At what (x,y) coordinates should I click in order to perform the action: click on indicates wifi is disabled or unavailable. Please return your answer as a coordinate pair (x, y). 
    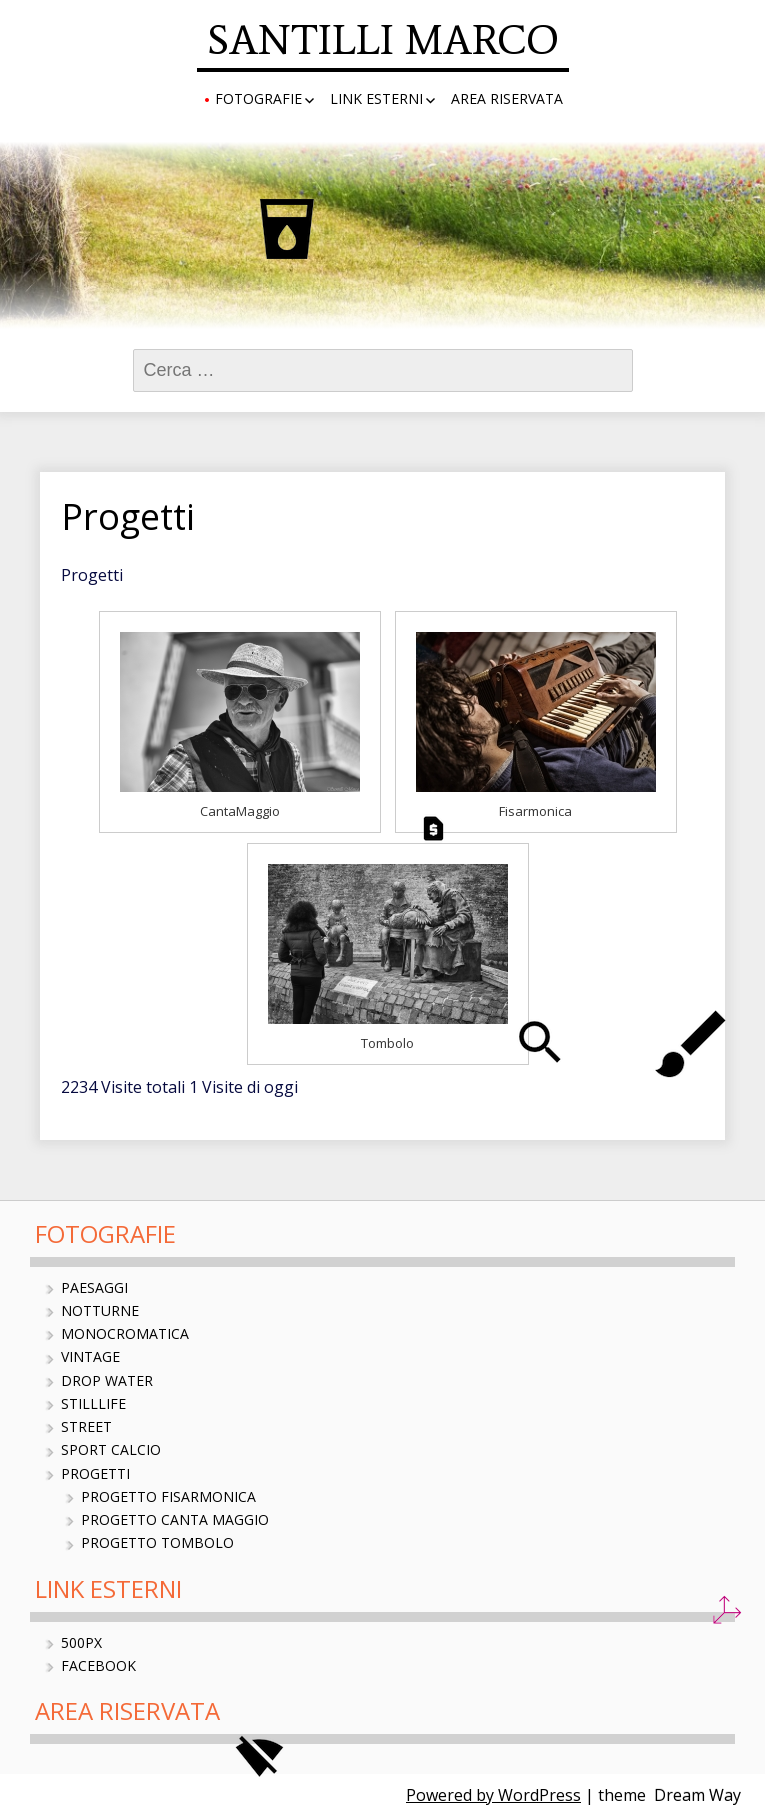
    Looking at the image, I should click on (259, 1757).